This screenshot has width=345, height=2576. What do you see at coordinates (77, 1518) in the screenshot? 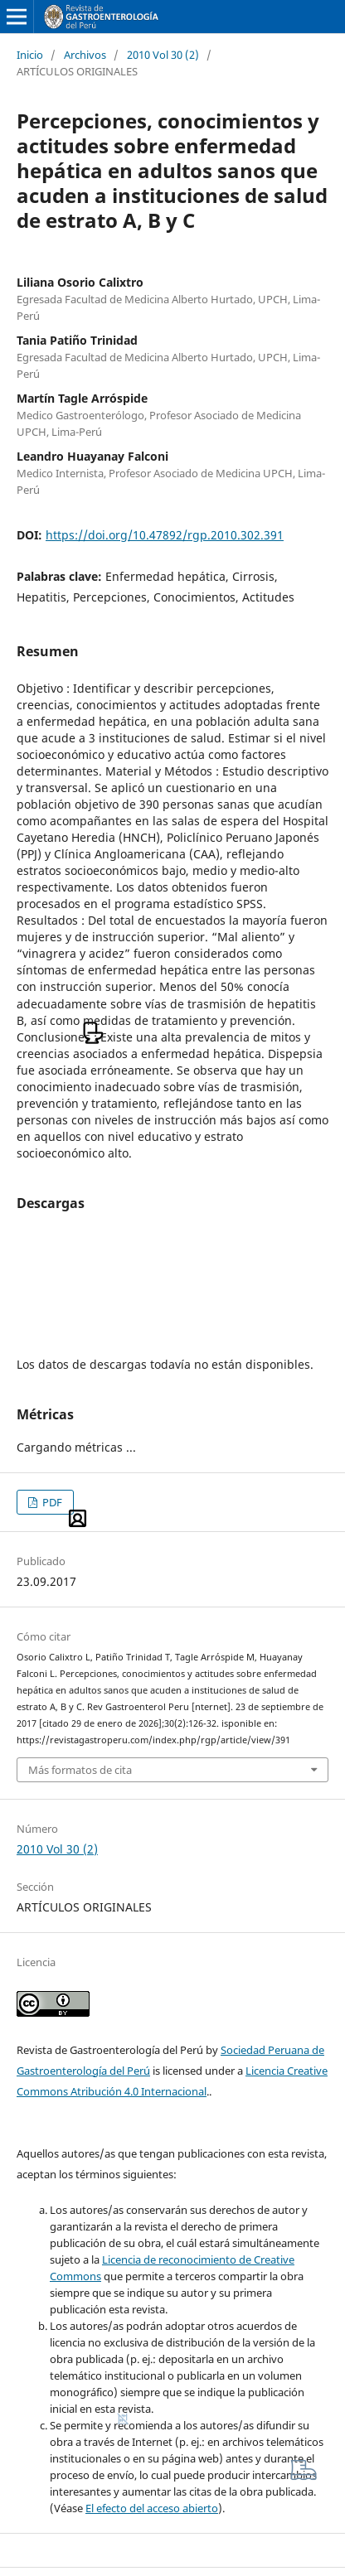
I see `view user profile` at bounding box center [77, 1518].